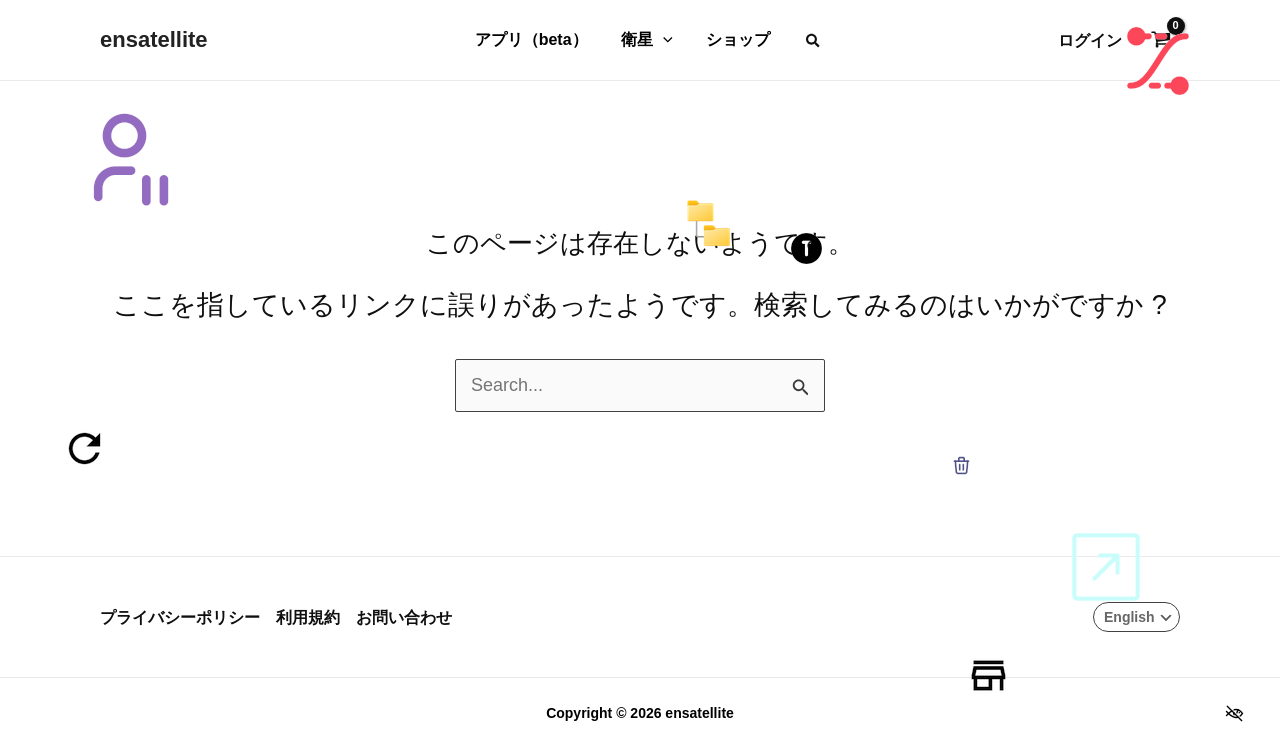 This screenshot has width=1280, height=748. I want to click on find nearby stores or shops, so click(988, 675).